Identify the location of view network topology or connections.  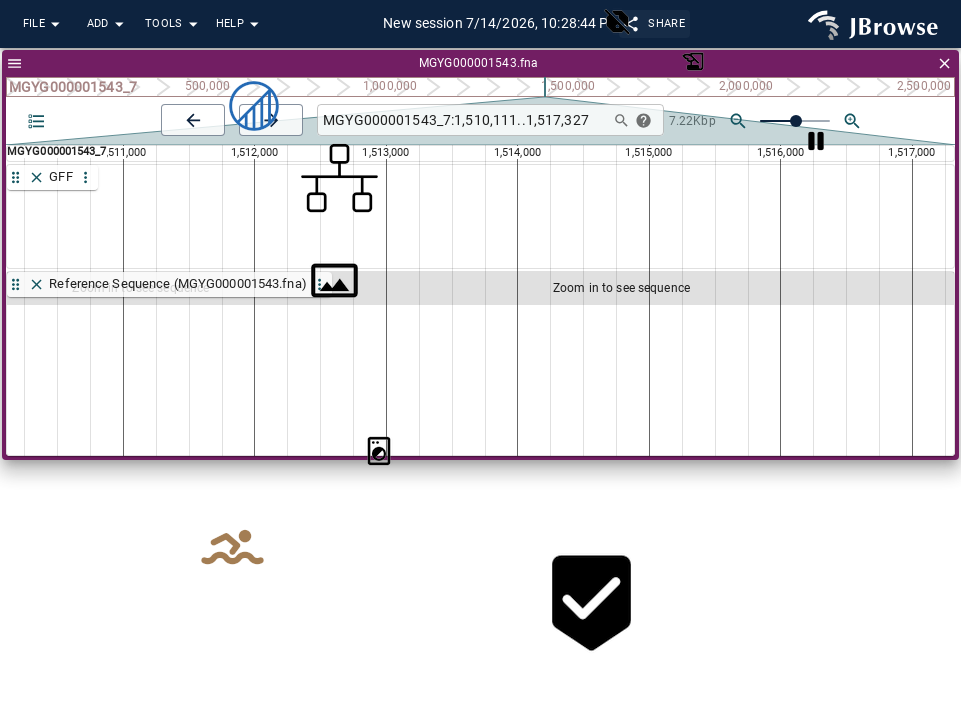
(339, 179).